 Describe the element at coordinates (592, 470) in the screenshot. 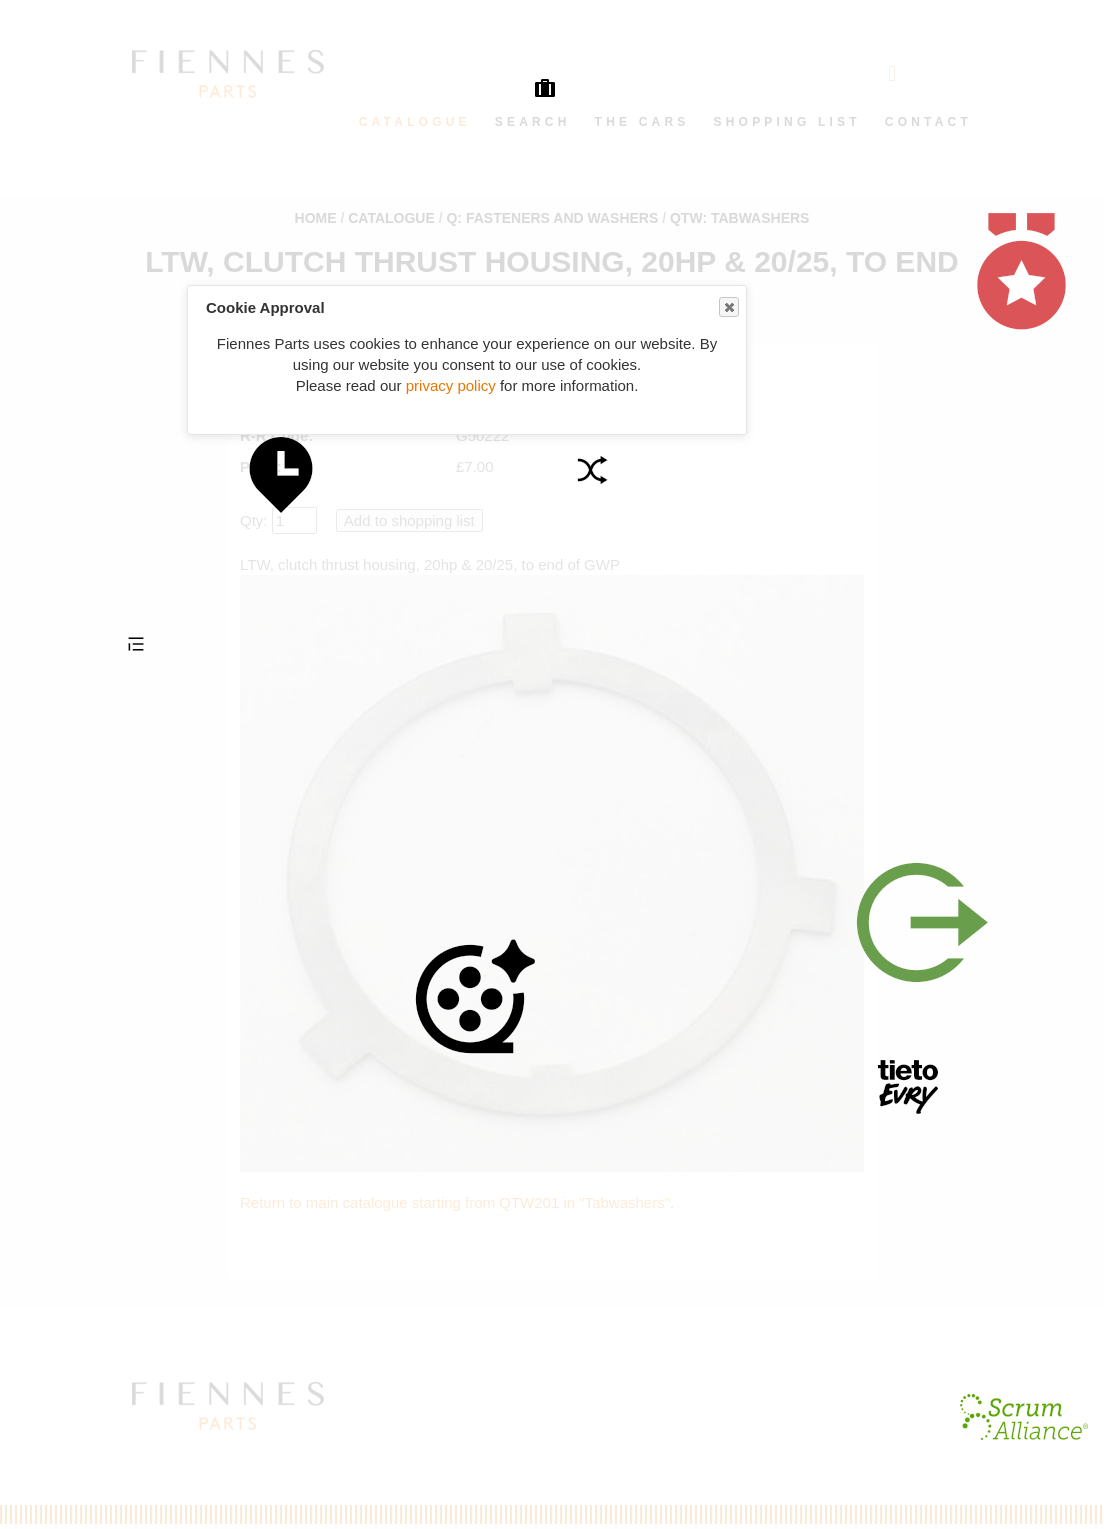

I see `shuffle playback order` at that location.